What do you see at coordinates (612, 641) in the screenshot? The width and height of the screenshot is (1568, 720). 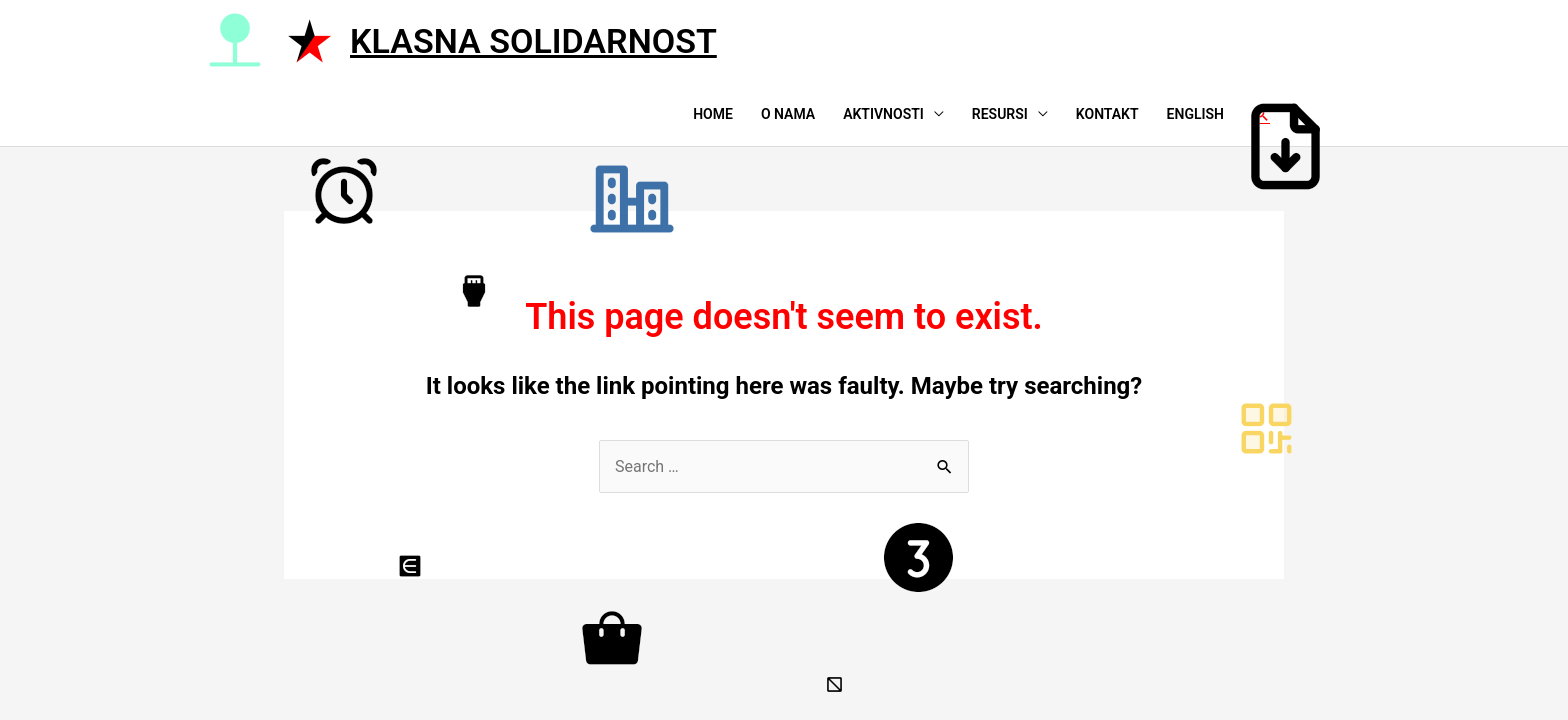 I see `view your shopping bag` at bounding box center [612, 641].